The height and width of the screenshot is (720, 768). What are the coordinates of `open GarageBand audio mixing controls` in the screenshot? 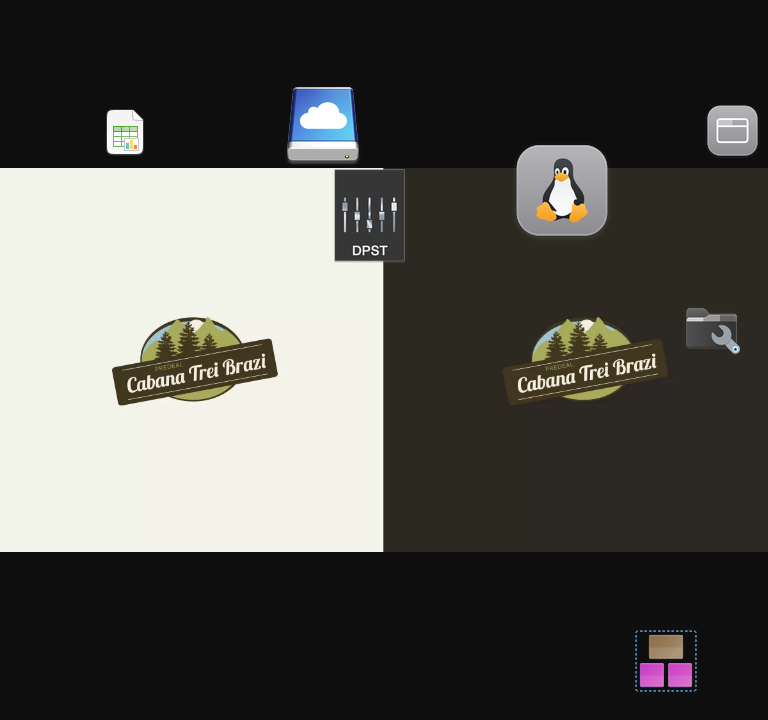 It's located at (369, 217).